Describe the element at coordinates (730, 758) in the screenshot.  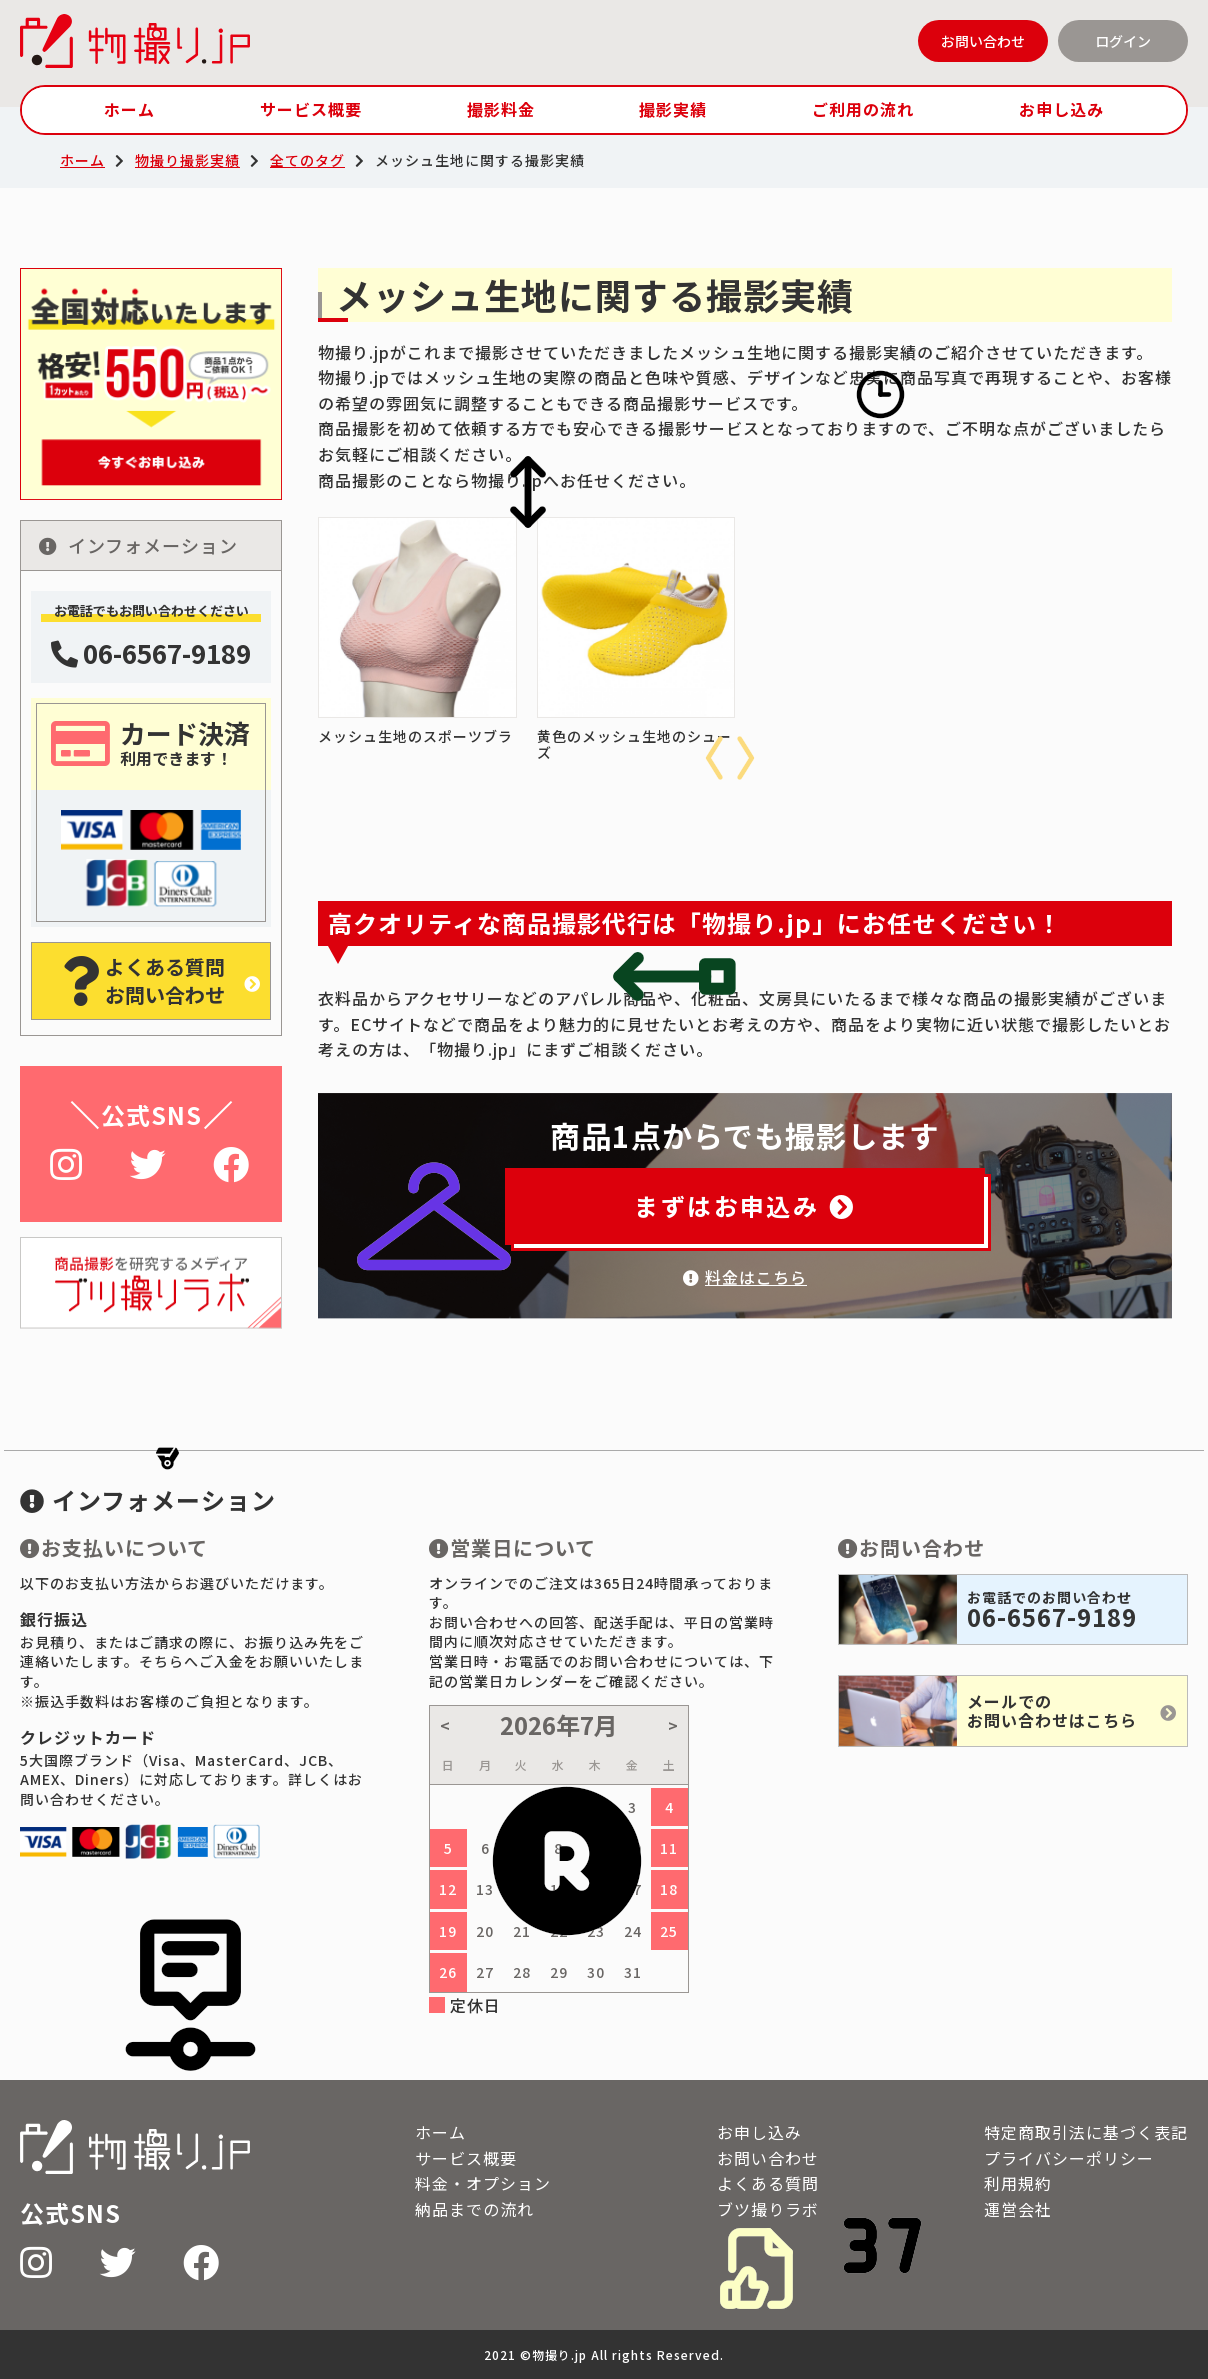
I see `view or edit source code` at that location.